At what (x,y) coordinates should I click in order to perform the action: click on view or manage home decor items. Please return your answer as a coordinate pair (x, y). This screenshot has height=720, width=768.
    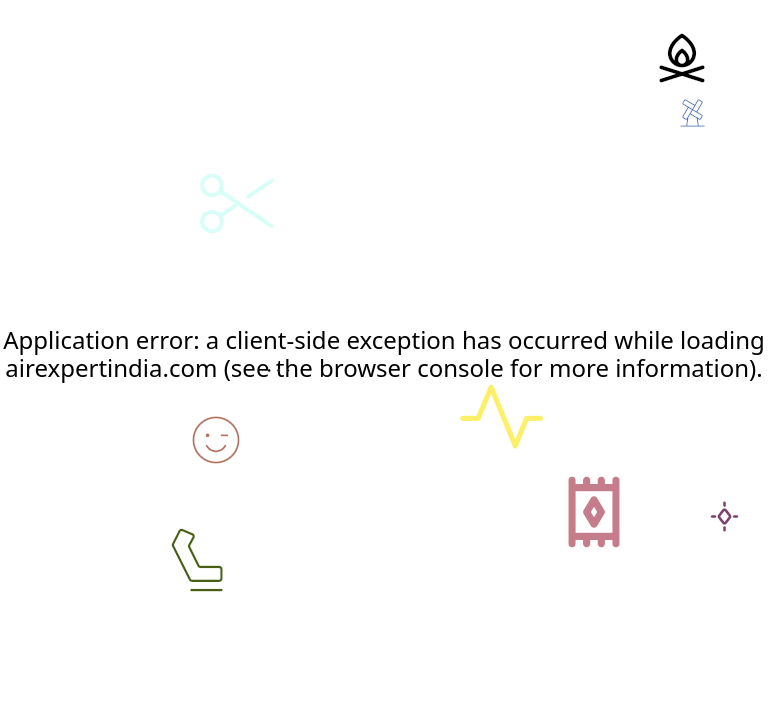
    Looking at the image, I should click on (594, 512).